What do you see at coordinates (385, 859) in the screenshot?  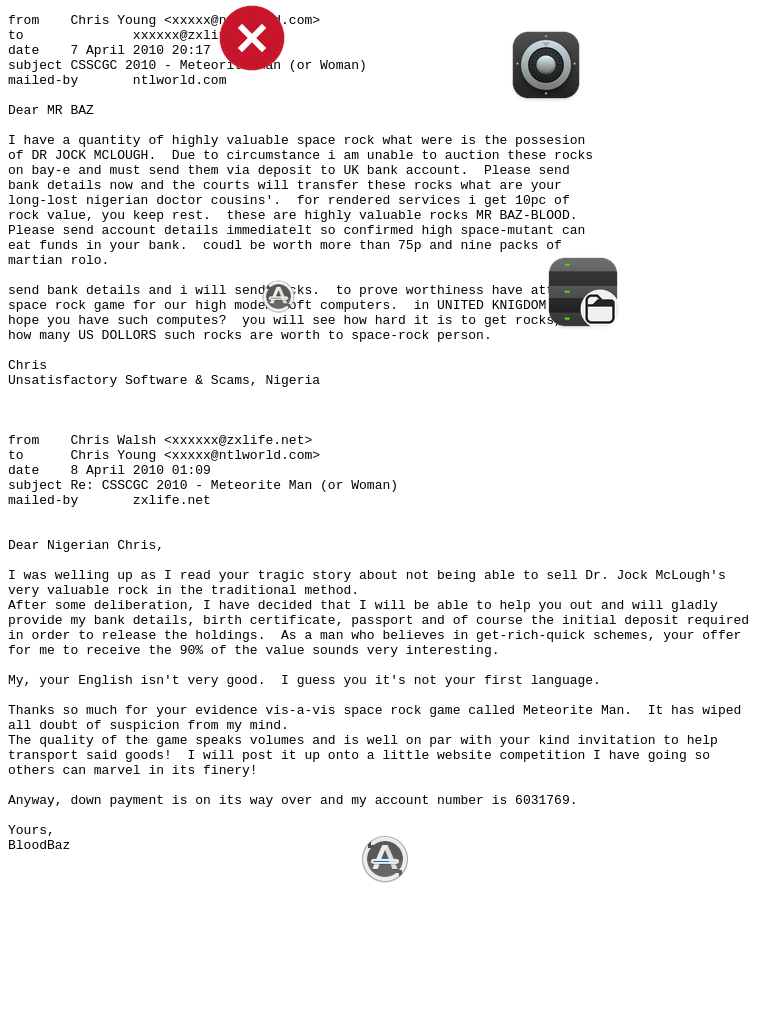 I see `open the software updater application` at bounding box center [385, 859].